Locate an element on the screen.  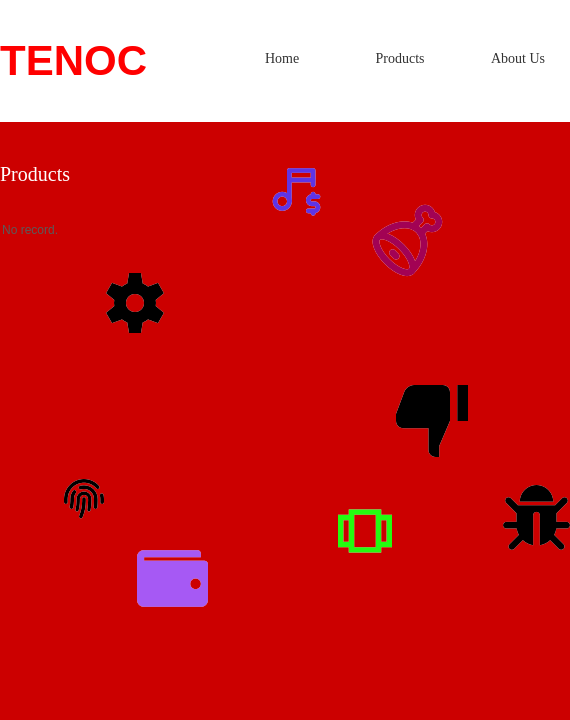
authenticate with biometric fingerprint is located at coordinates (84, 499).